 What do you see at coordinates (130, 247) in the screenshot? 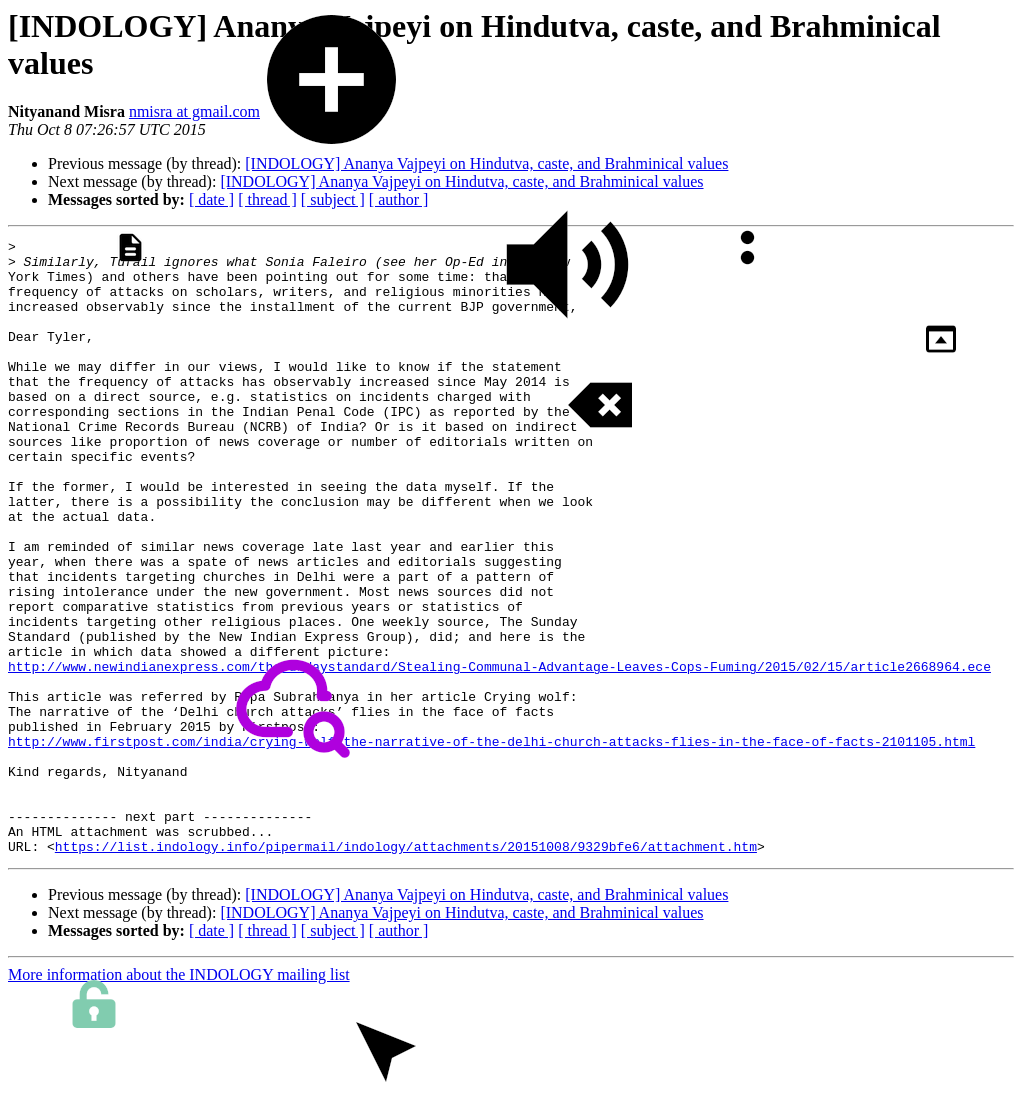
I see `view document details` at bounding box center [130, 247].